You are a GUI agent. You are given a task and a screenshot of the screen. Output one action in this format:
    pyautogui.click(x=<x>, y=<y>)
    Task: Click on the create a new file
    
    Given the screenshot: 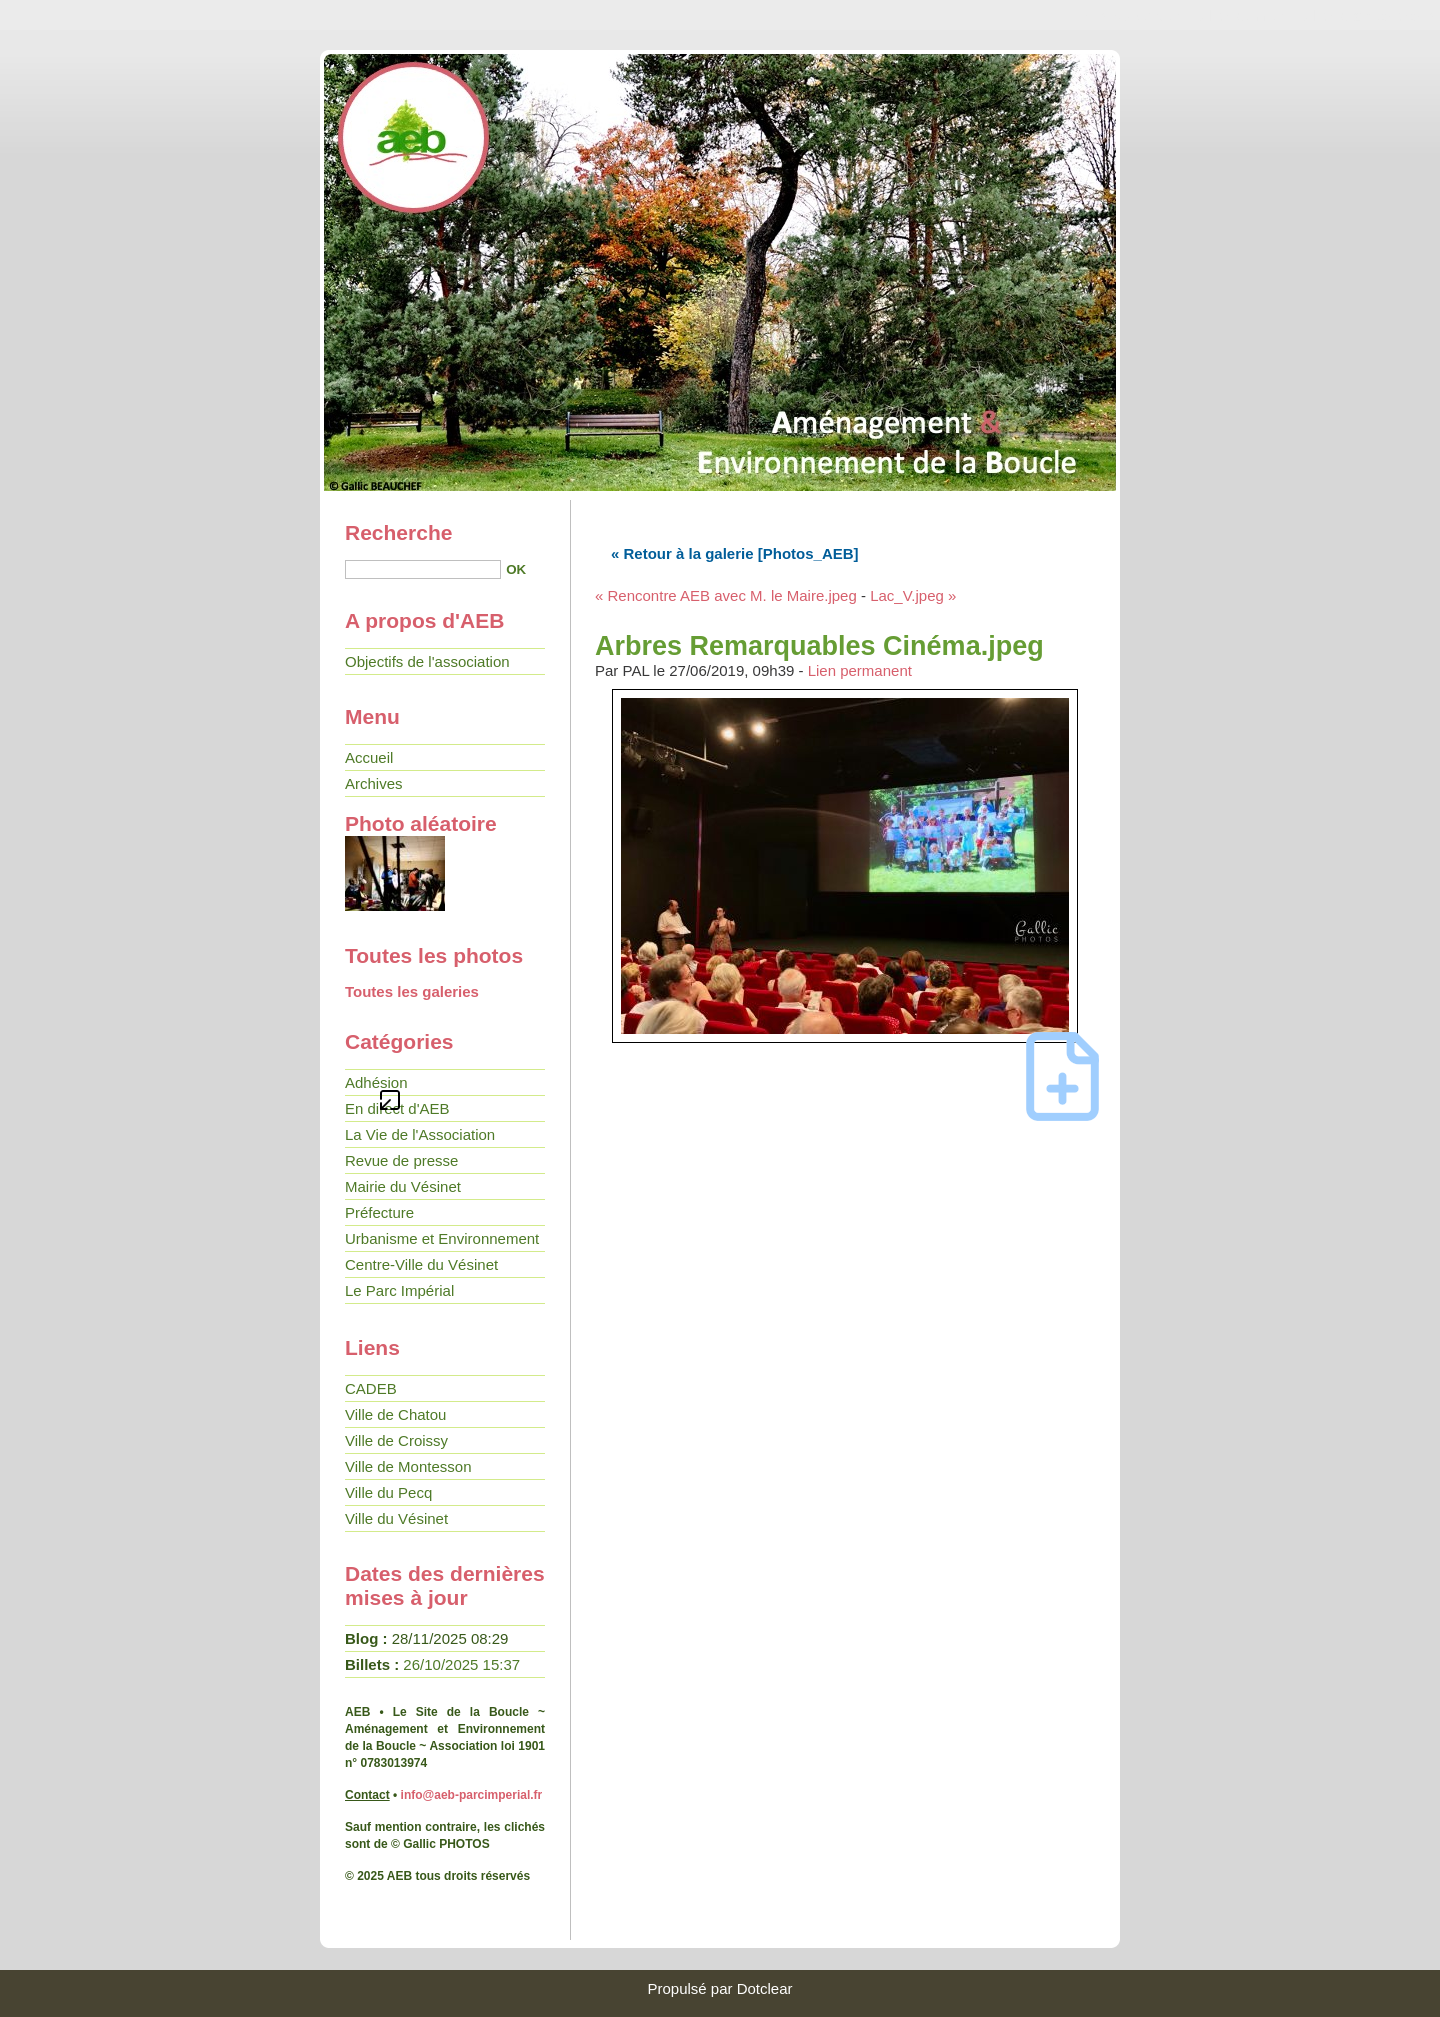 What is the action you would take?
    pyautogui.click(x=1062, y=1076)
    